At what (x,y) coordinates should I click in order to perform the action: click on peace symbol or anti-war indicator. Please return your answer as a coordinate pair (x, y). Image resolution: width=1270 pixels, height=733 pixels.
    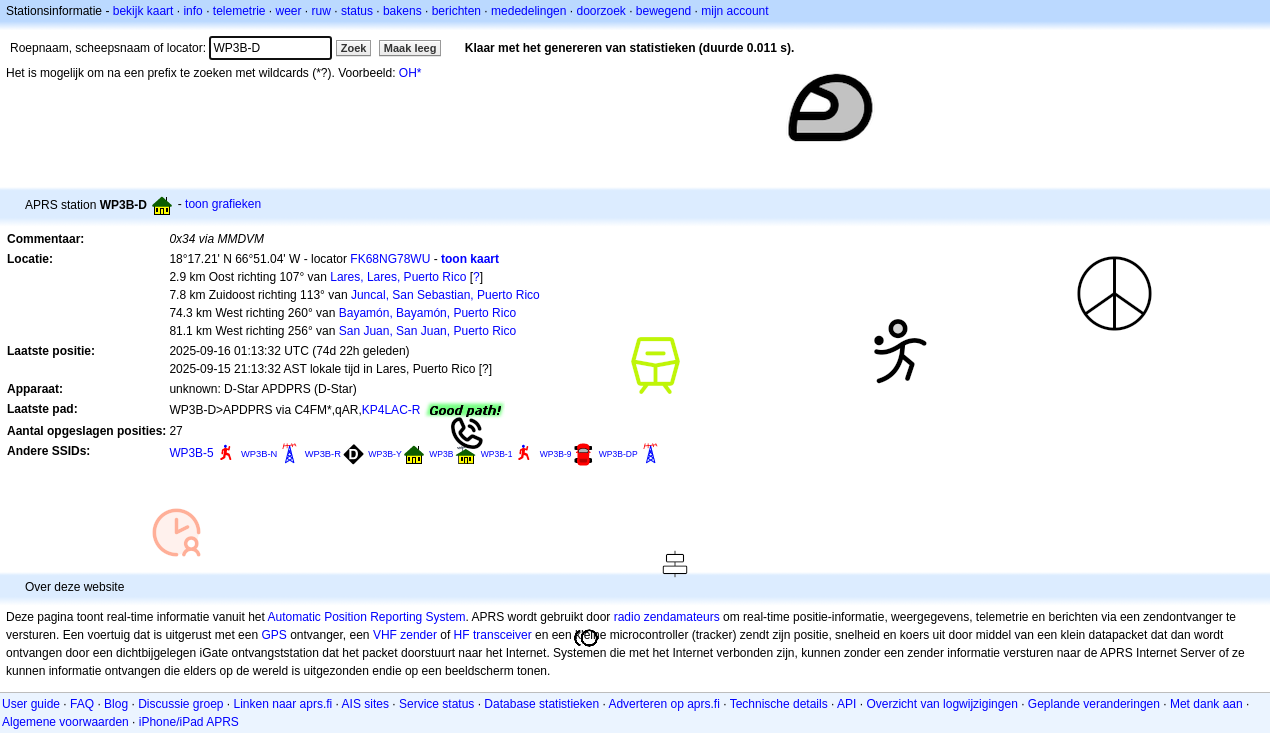
    Looking at the image, I should click on (1114, 293).